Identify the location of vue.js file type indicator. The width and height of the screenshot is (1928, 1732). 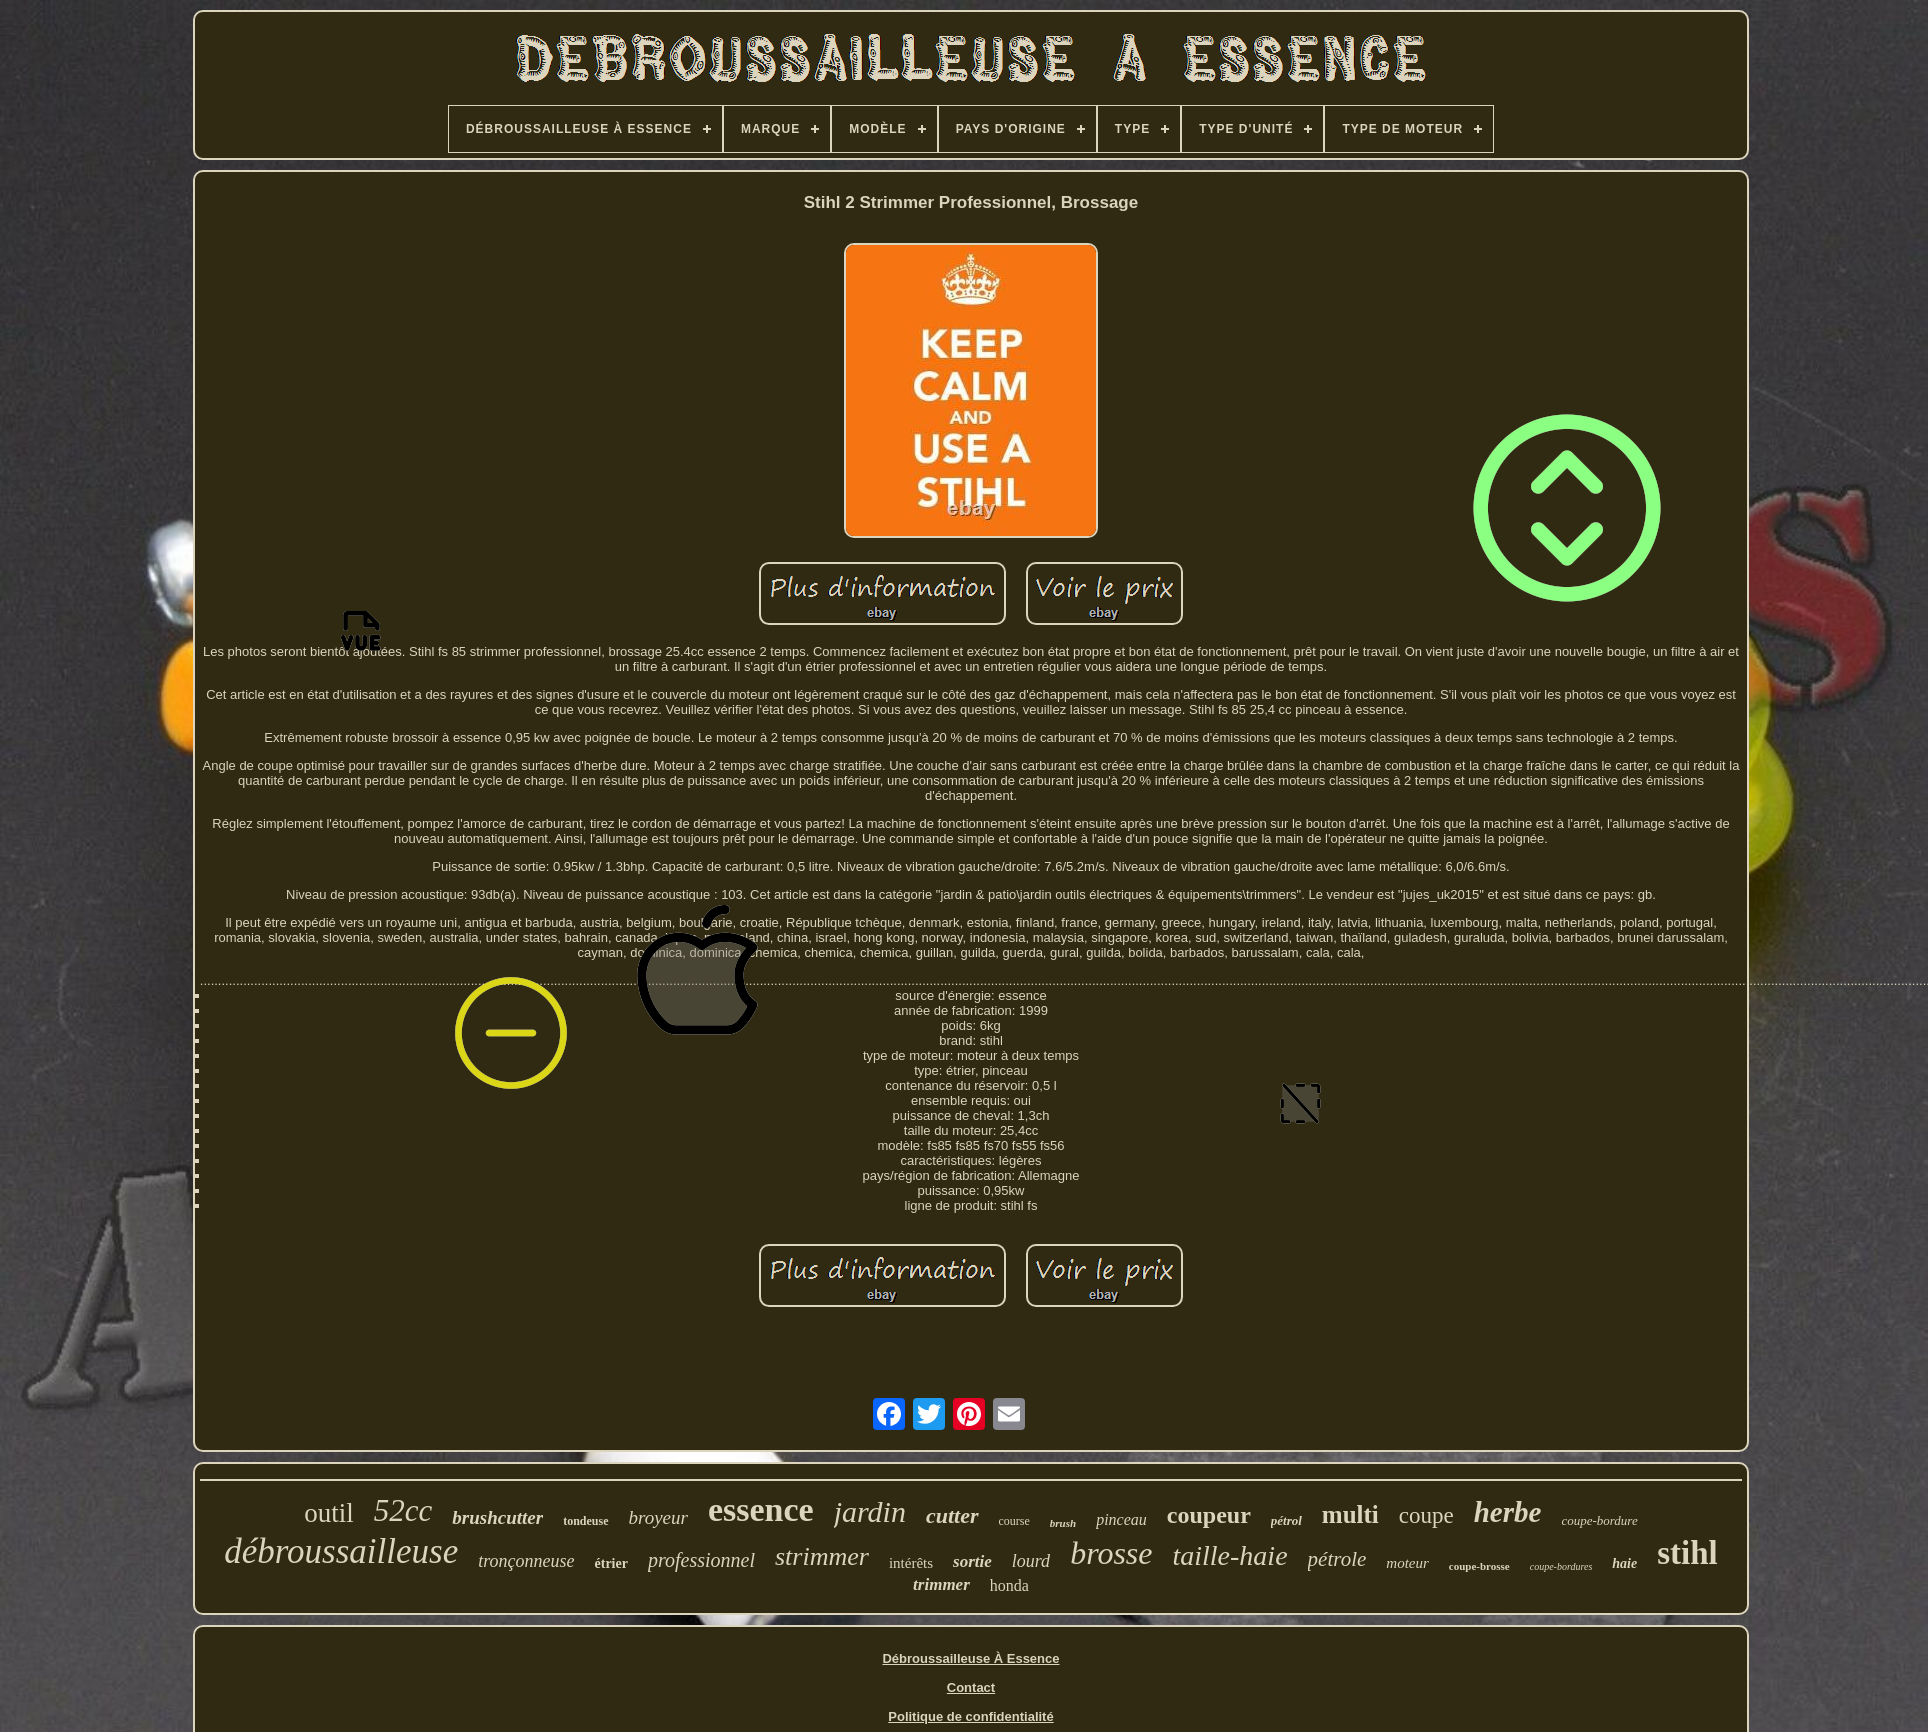
(361, 632).